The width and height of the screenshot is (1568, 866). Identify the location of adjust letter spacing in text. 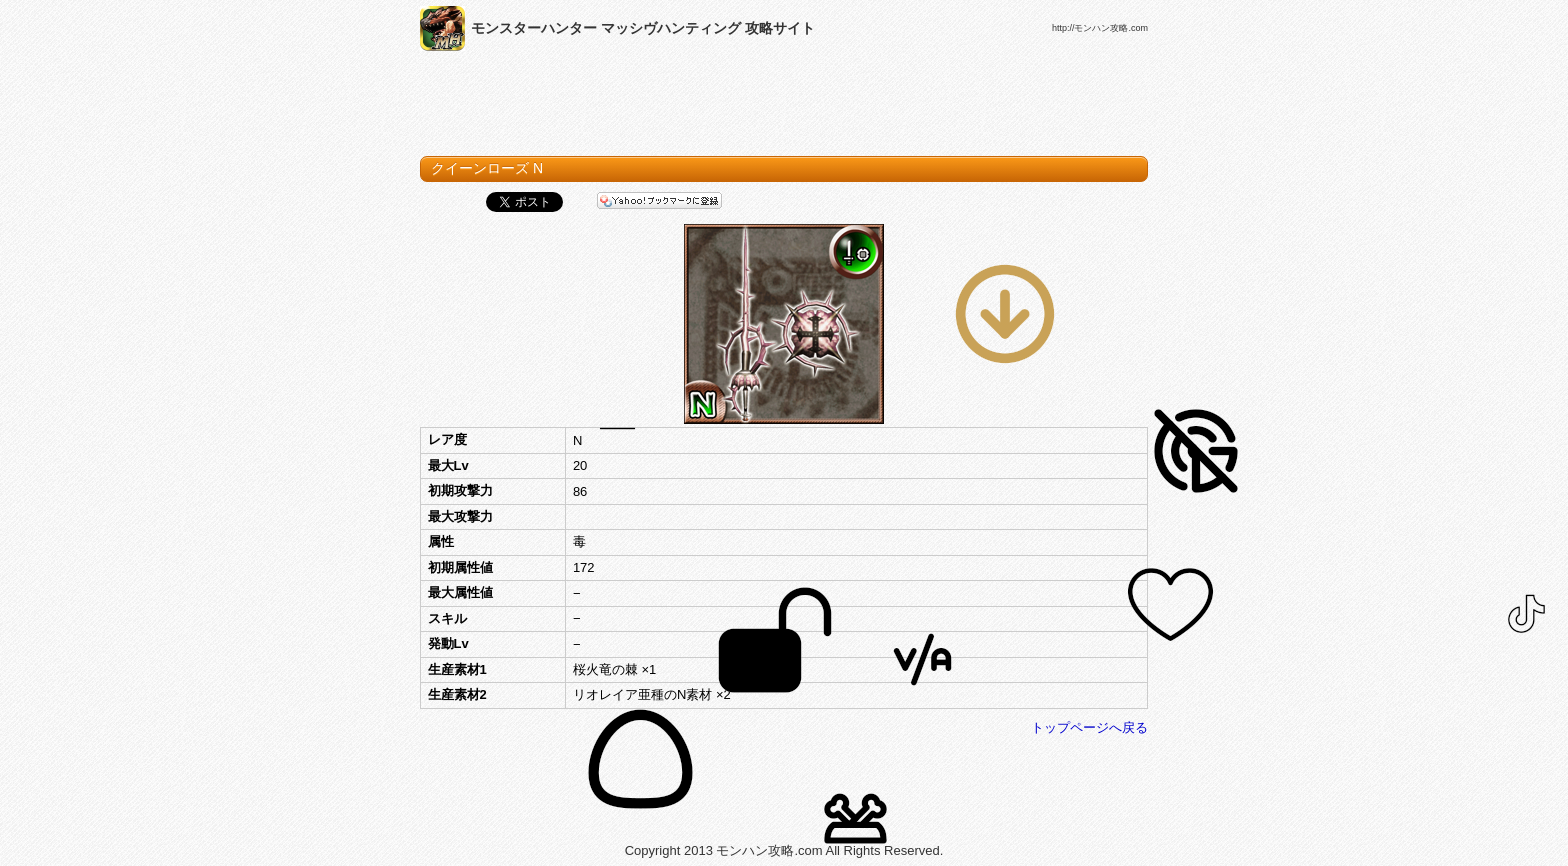
(922, 659).